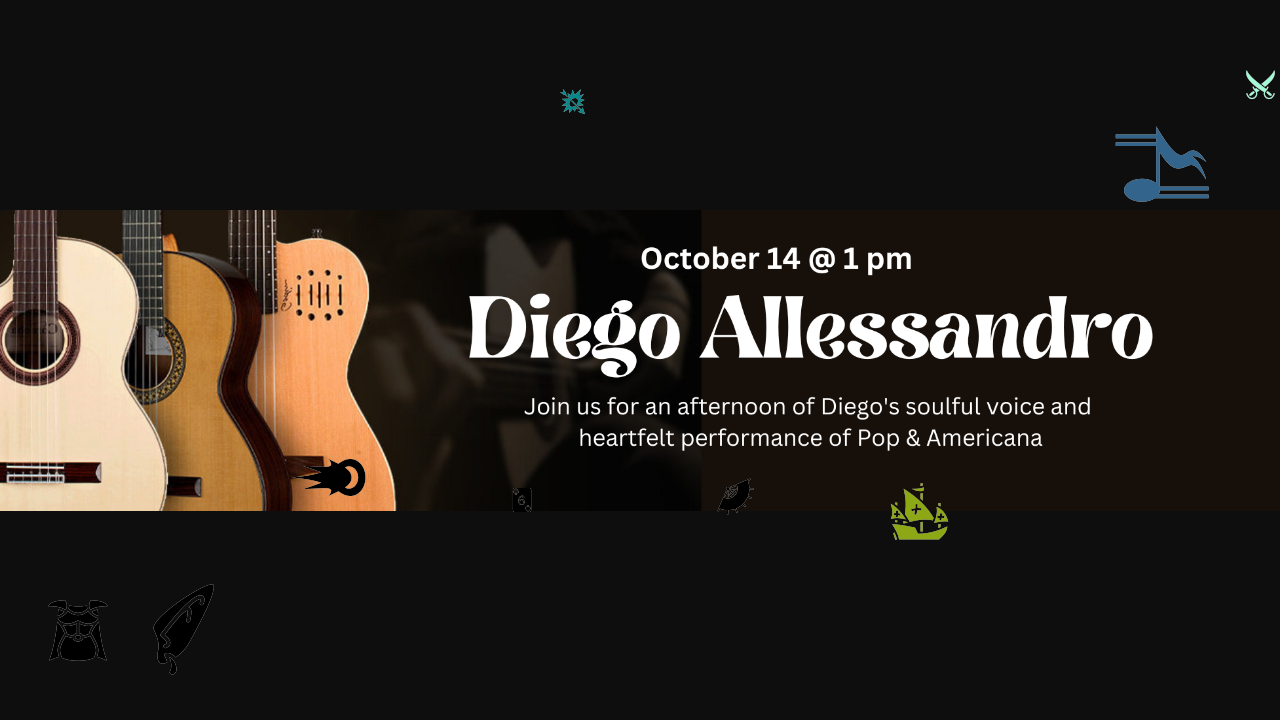  I want to click on toggle cooling or fan settings, so click(735, 496).